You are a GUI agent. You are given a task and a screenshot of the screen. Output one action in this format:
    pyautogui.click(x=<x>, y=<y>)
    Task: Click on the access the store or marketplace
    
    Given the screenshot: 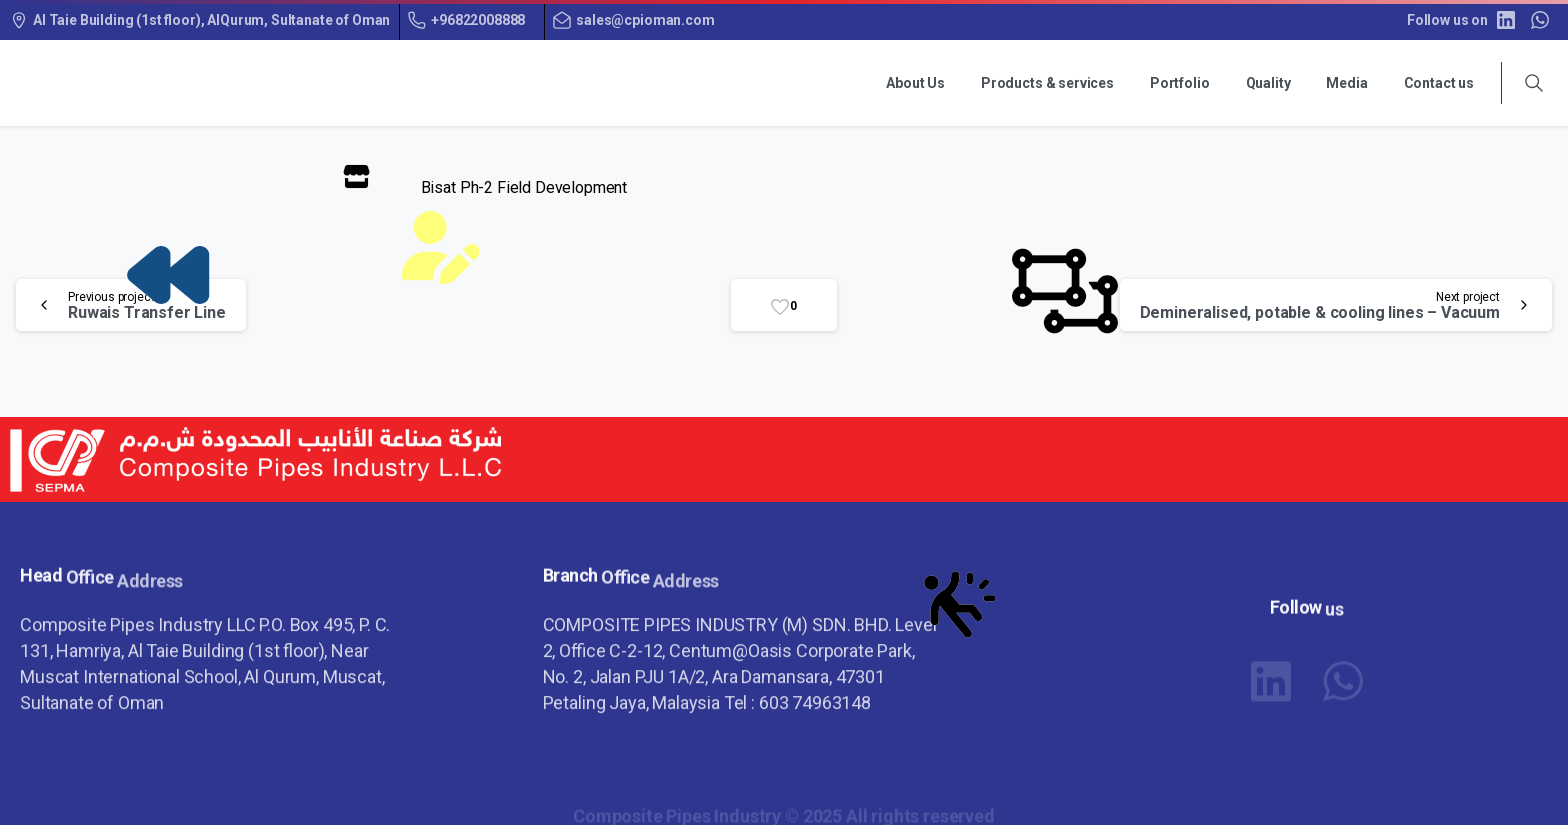 What is the action you would take?
    pyautogui.click(x=356, y=176)
    